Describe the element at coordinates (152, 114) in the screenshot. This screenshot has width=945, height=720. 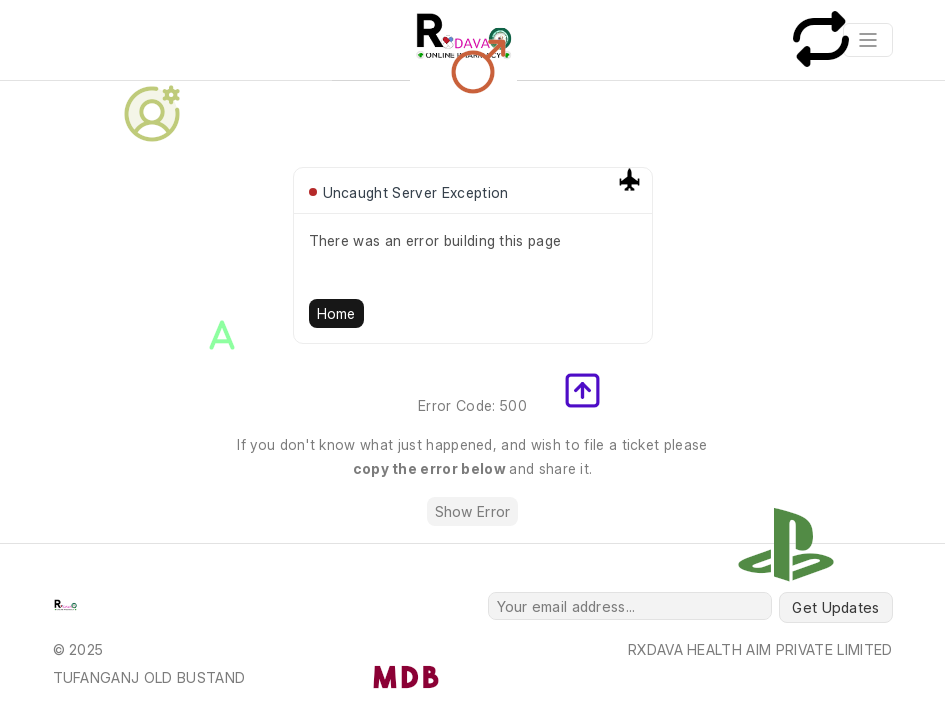
I see `access user profile settings` at that location.